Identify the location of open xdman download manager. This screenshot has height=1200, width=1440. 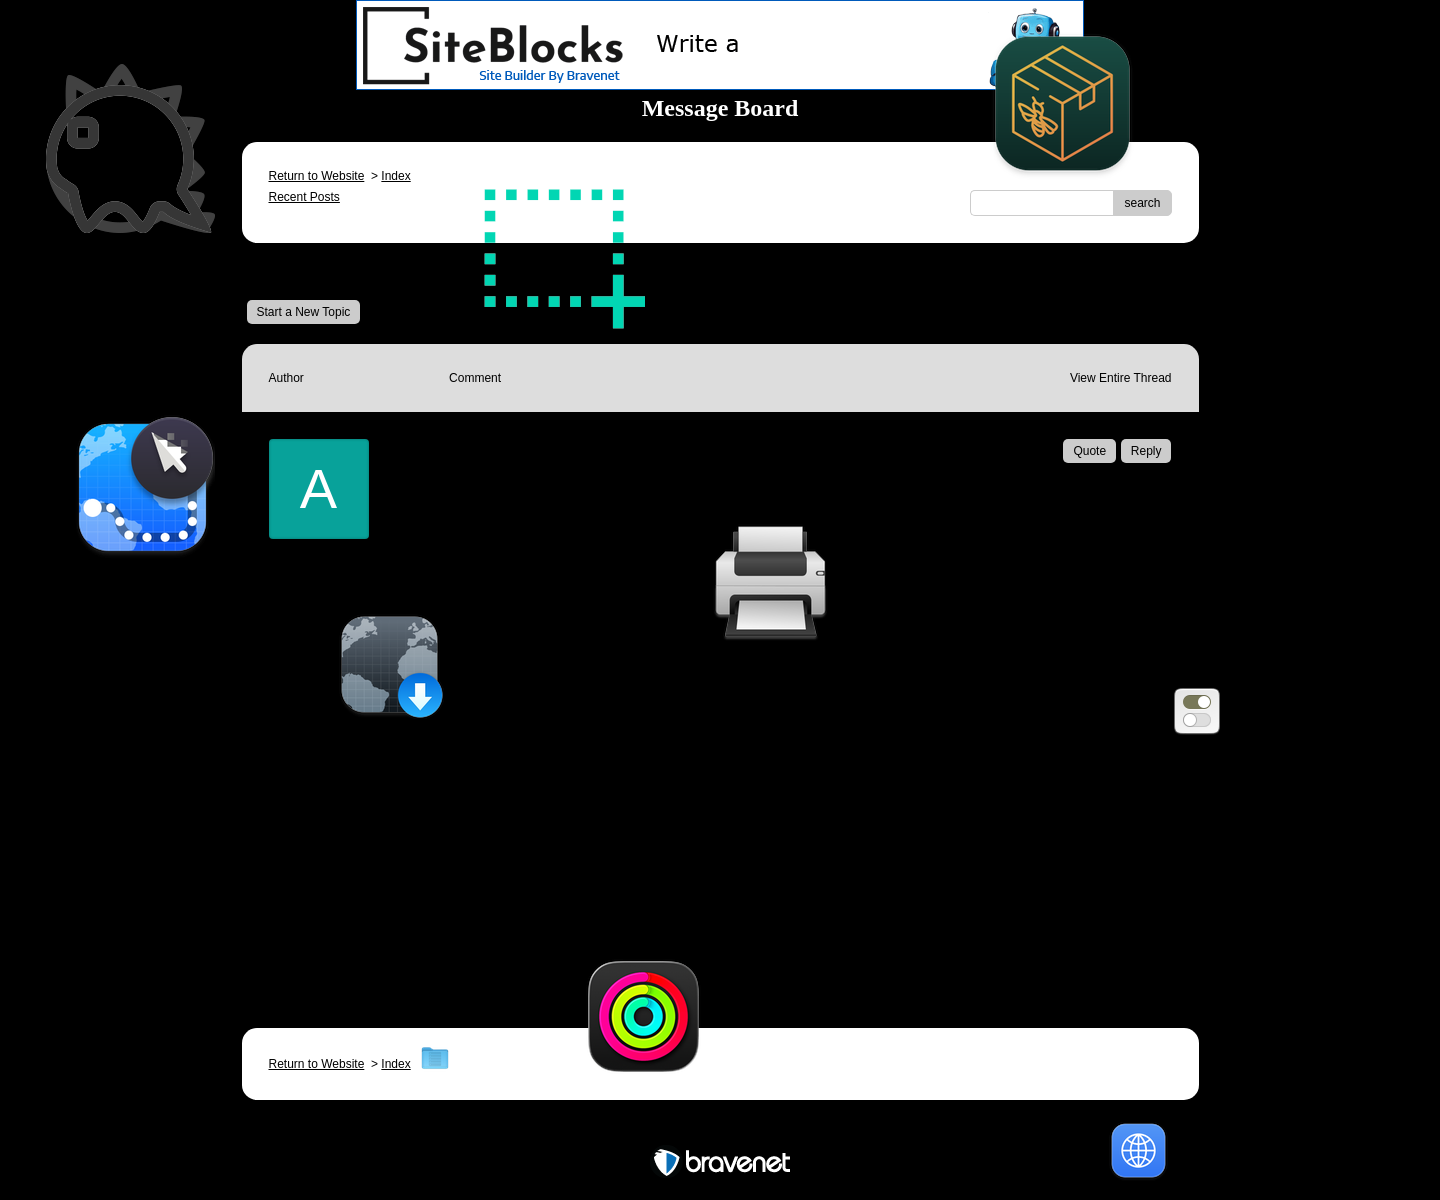
(389, 664).